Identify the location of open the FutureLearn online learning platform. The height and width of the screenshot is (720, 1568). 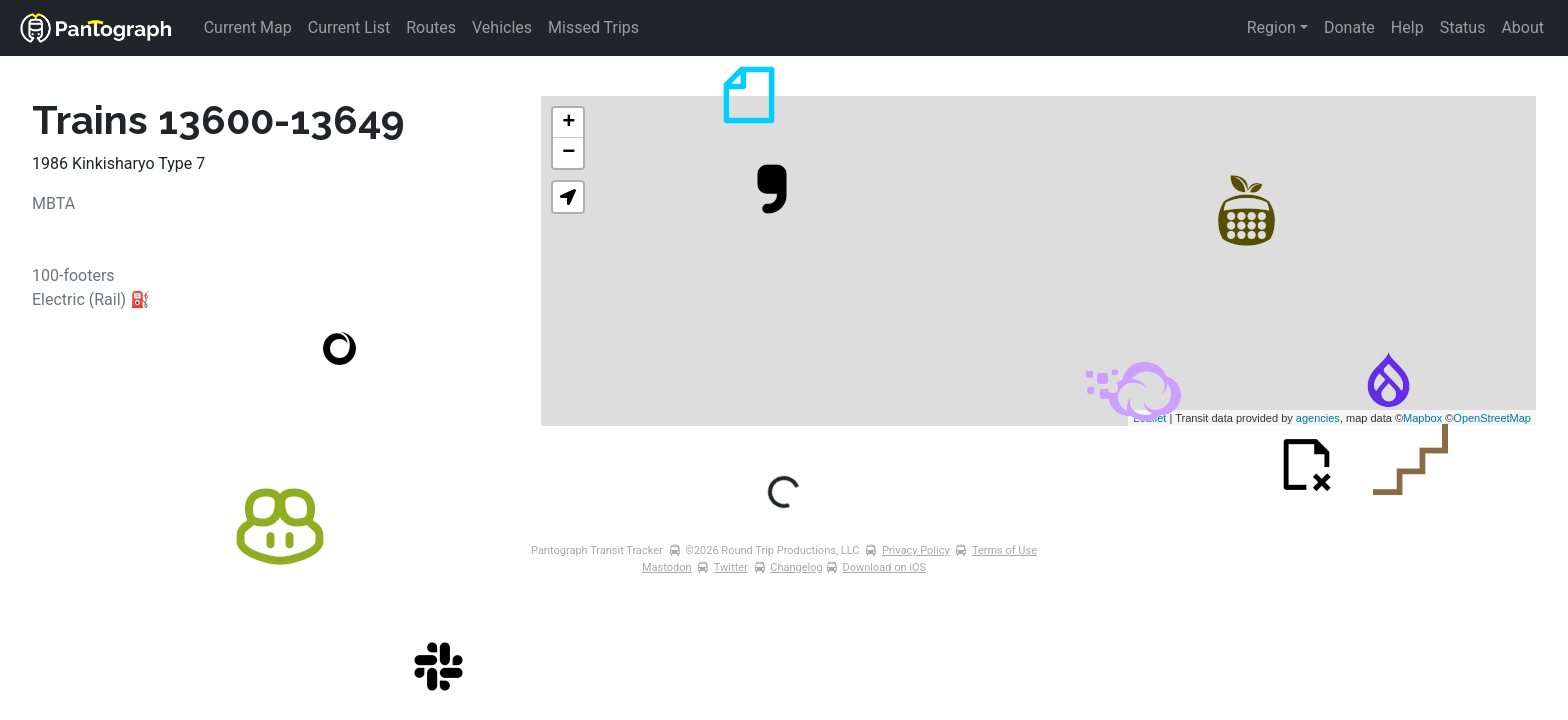
(1410, 459).